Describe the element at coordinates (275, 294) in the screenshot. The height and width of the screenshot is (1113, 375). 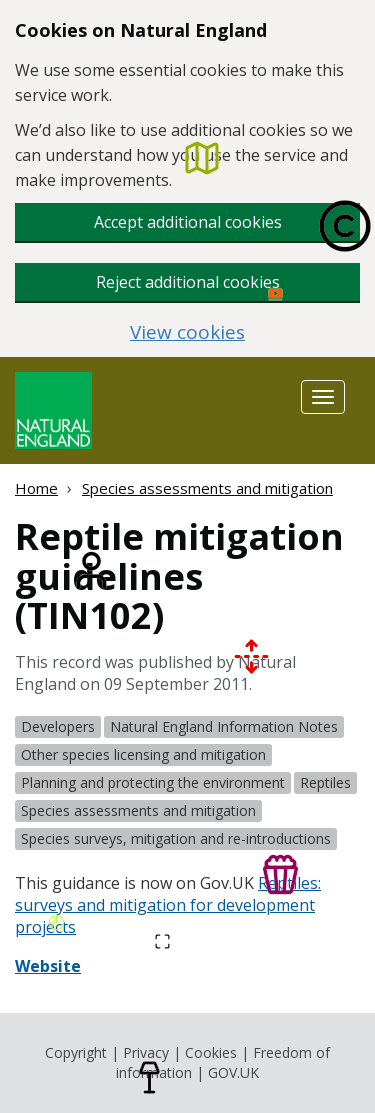
I see `play a video` at that location.